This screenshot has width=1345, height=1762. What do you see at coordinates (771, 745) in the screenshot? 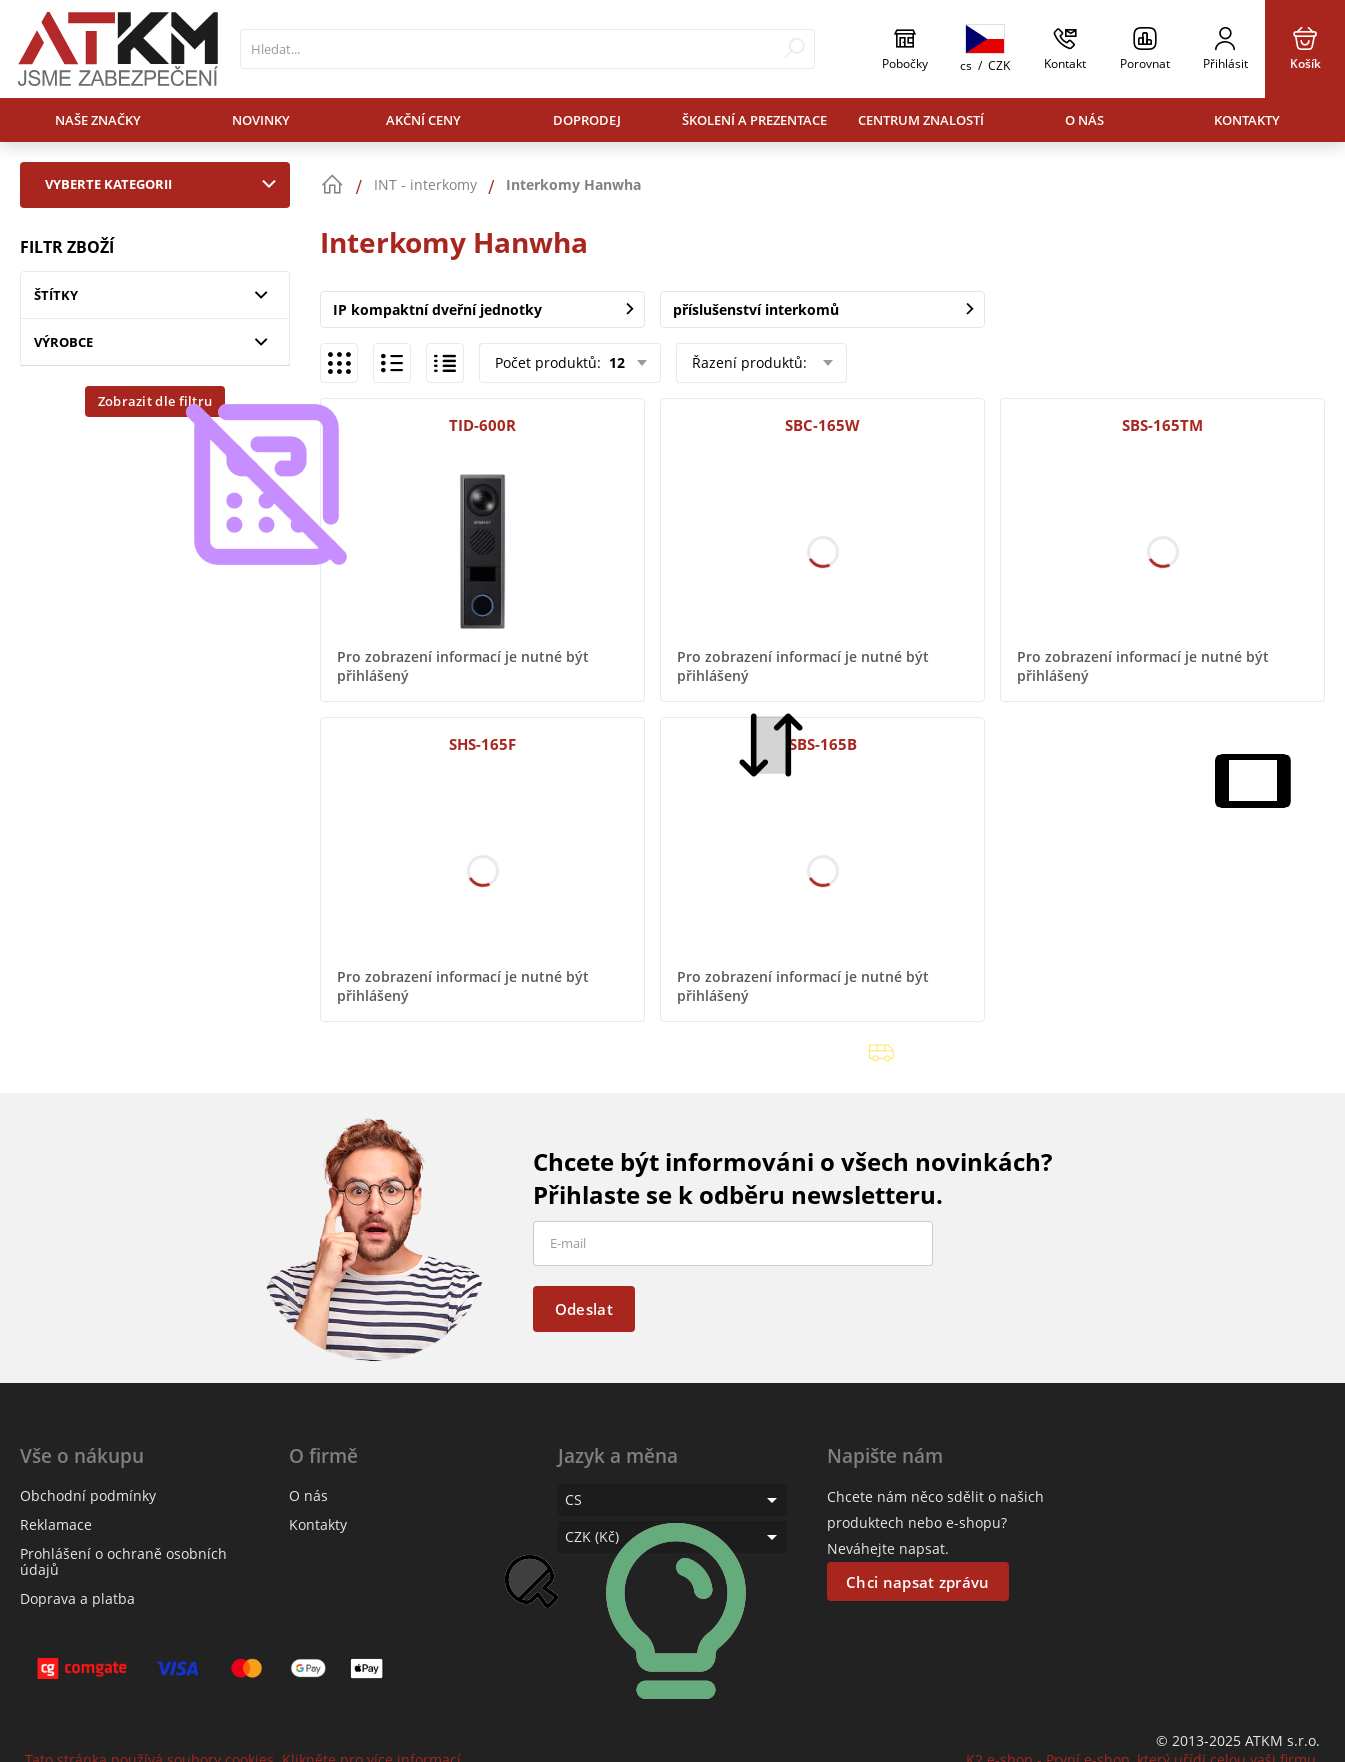
I see `sort items in ascending or descending order` at bounding box center [771, 745].